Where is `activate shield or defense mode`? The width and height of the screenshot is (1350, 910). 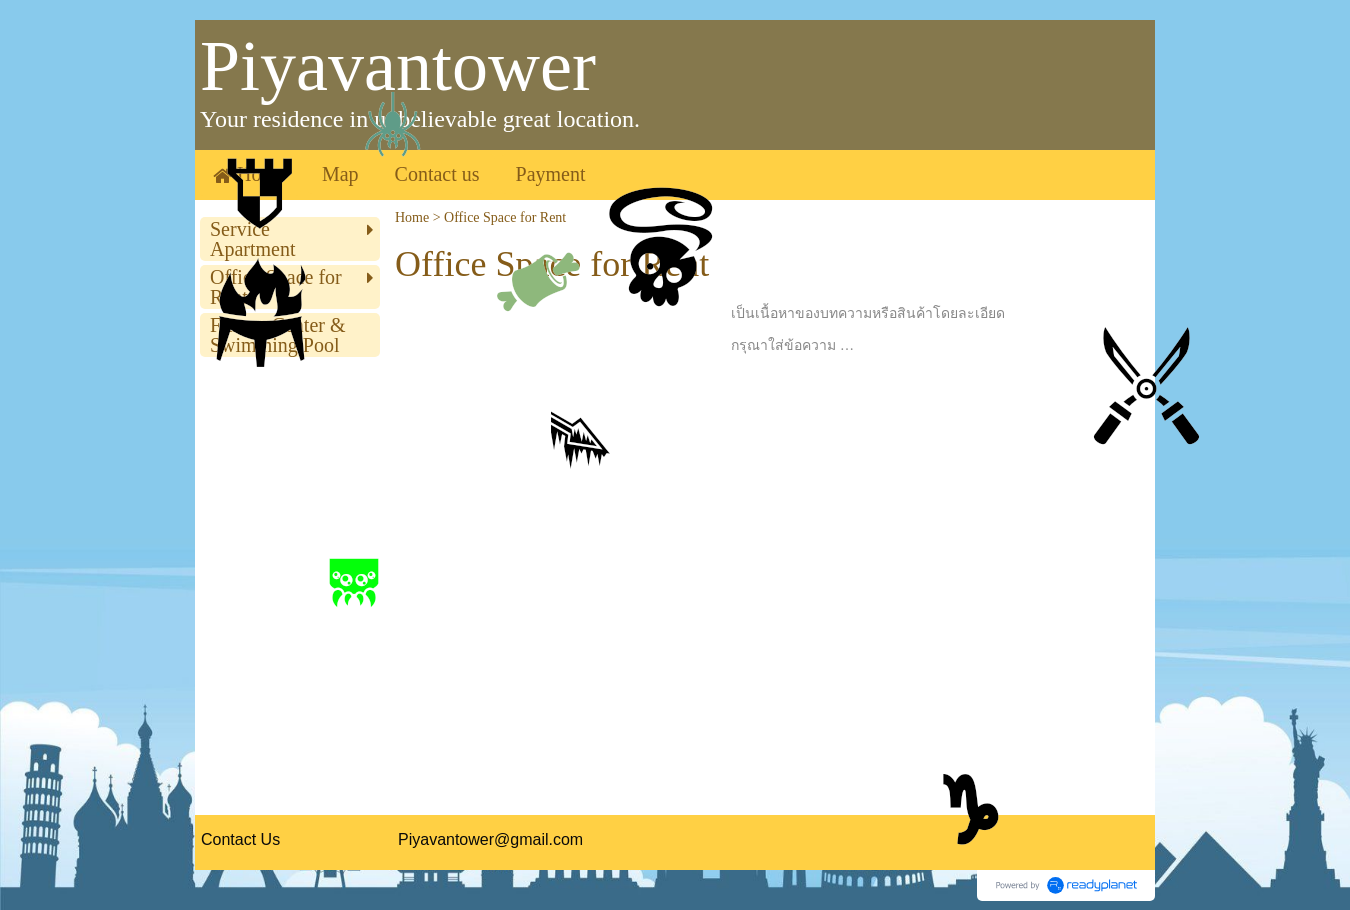 activate shield or defense mode is located at coordinates (259, 194).